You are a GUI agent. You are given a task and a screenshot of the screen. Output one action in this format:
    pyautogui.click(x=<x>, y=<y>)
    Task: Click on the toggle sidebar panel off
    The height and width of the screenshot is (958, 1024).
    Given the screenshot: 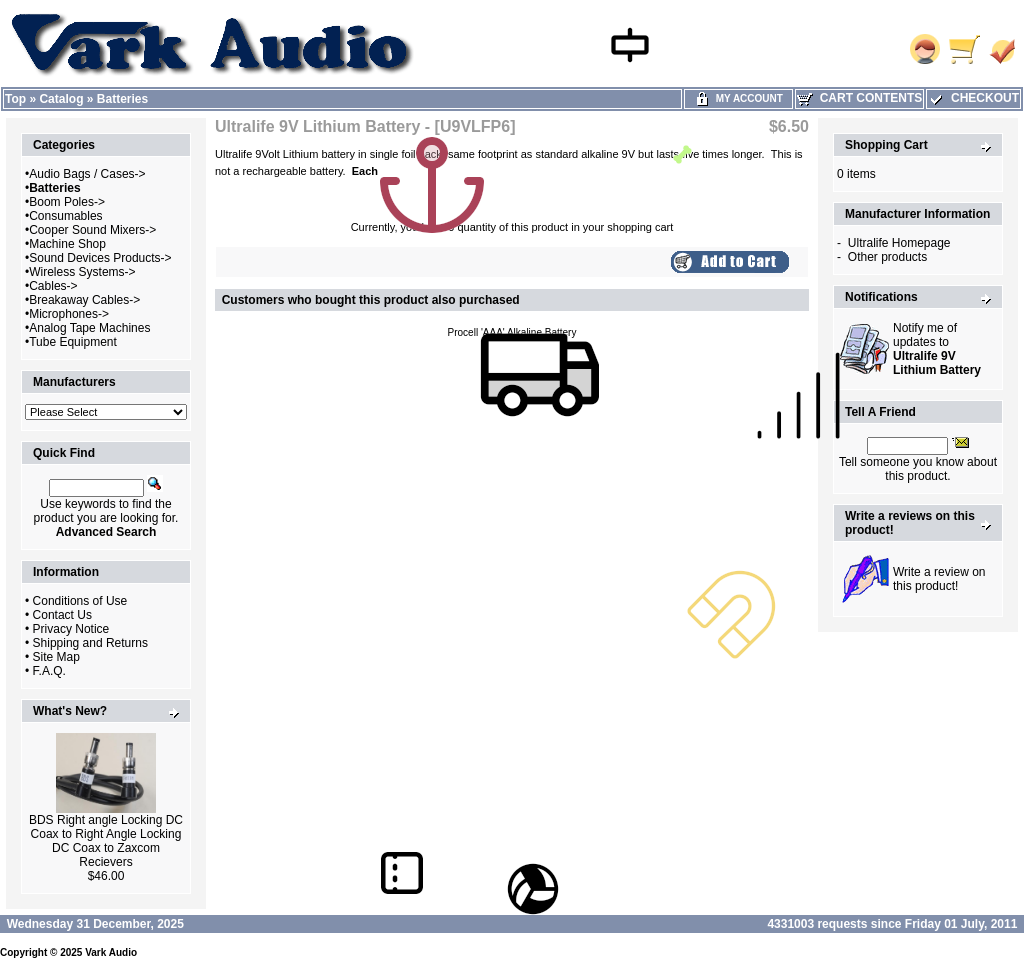 What is the action you would take?
    pyautogui.click(x=402, y=873)
    